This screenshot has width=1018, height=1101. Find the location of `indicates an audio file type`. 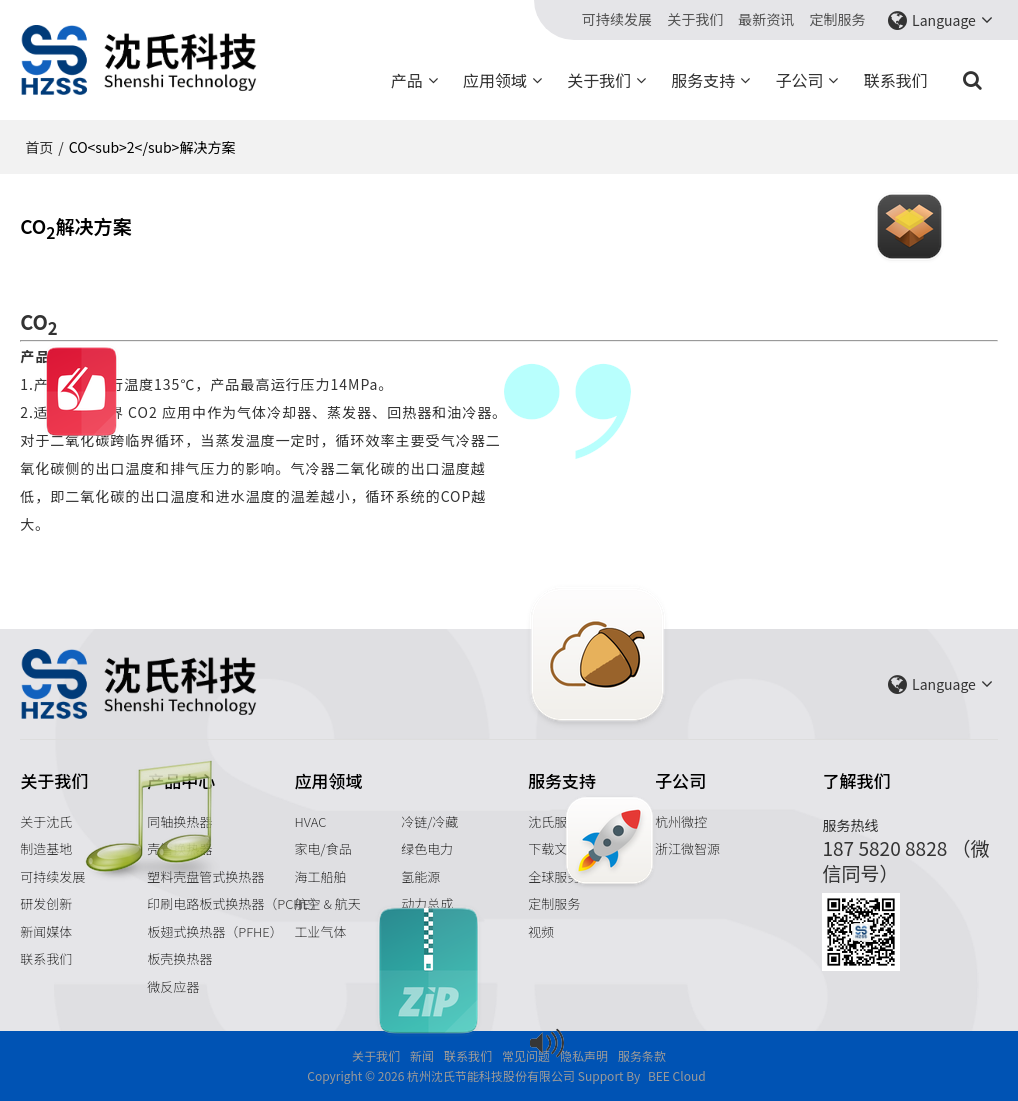

indicates an audio file type is located at coordinates (149, 818).